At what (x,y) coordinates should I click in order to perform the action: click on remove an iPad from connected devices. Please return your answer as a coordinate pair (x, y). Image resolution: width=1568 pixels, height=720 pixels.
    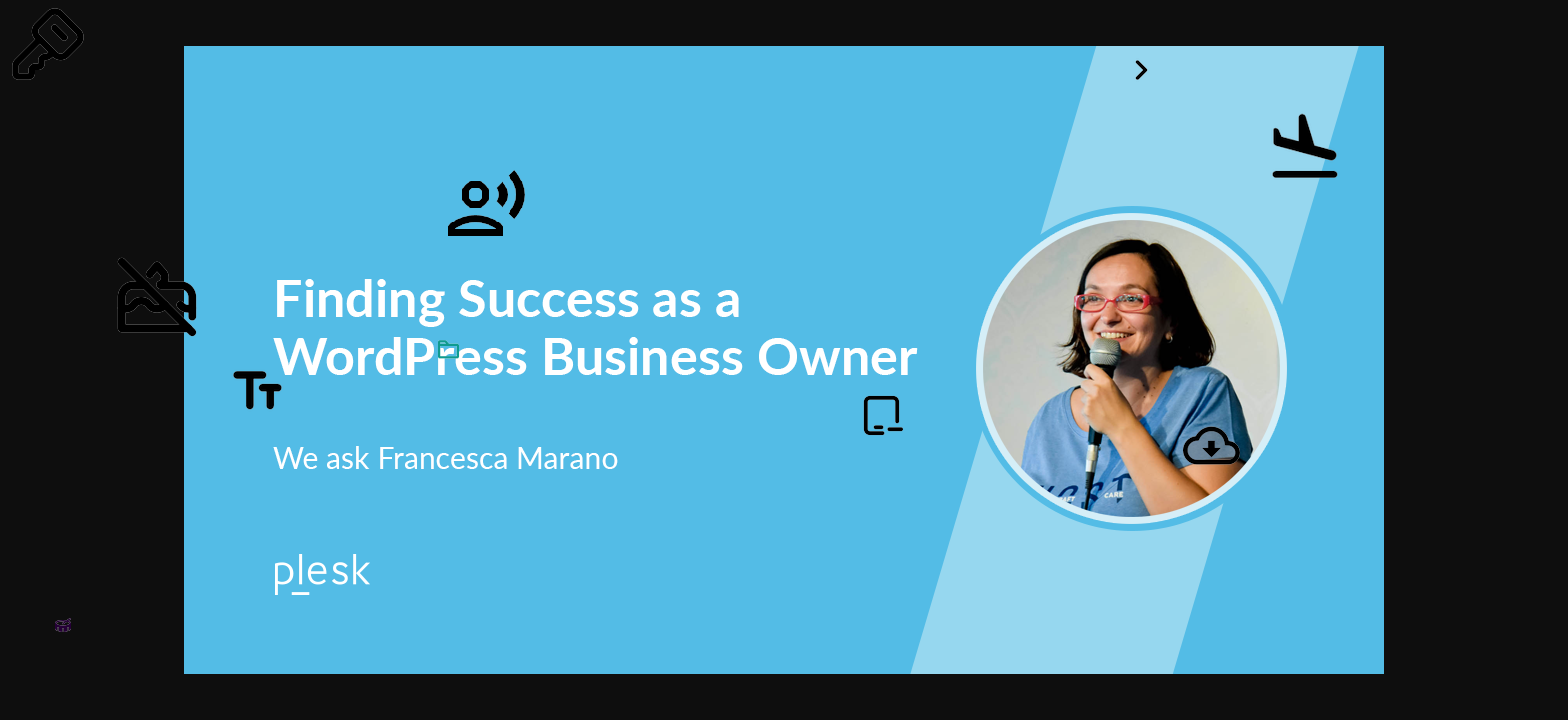
    Looking at the image, I should click on (881, 415).